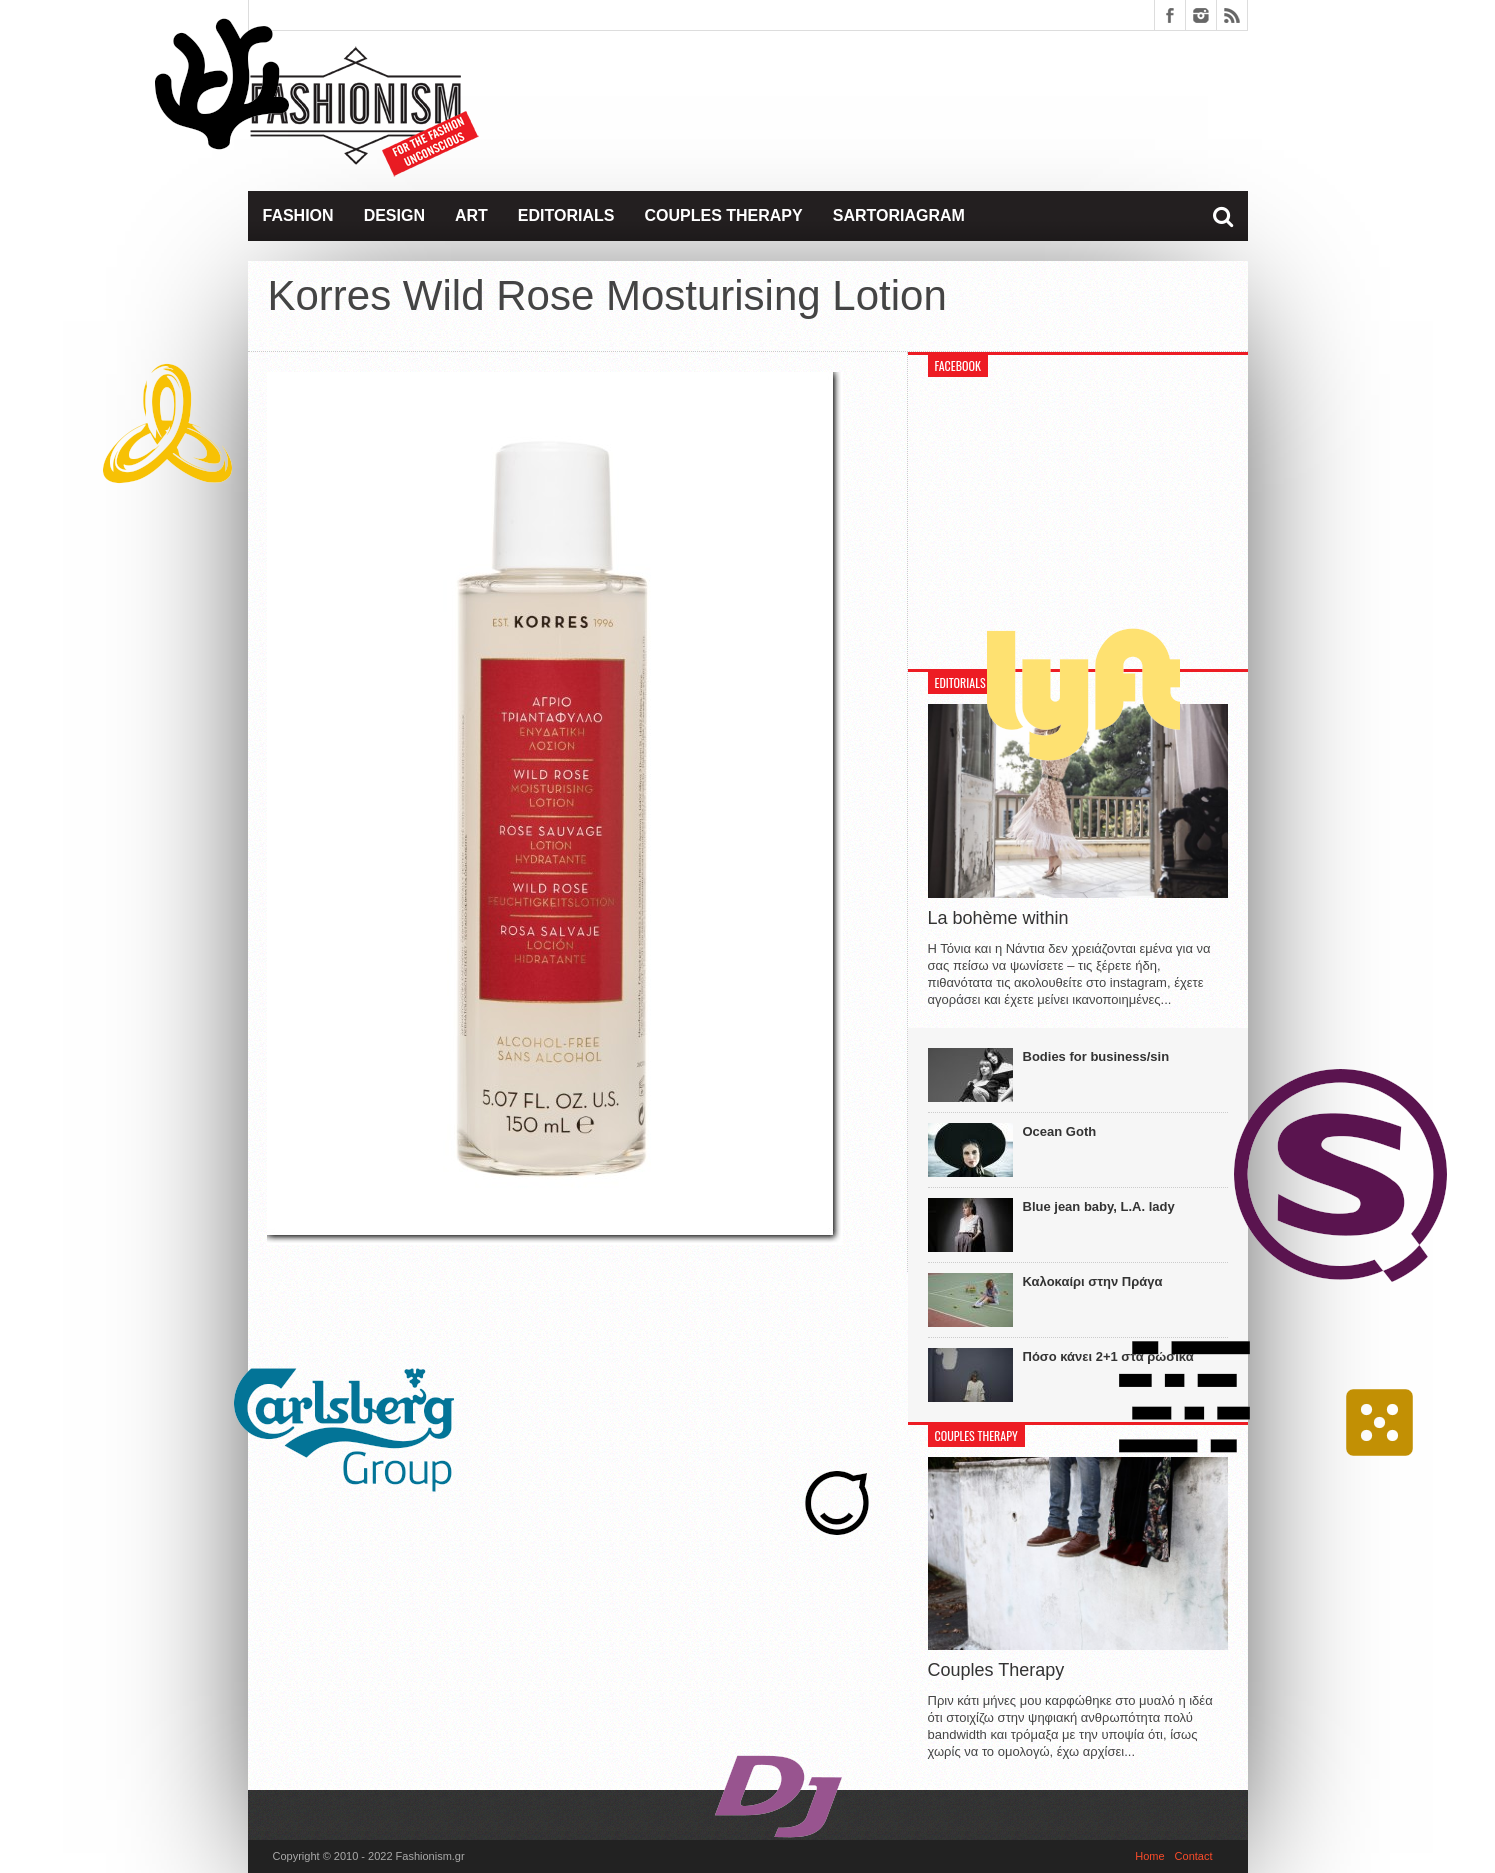 The width and height of the screenshot is (1495, 1873). What do you see at coordinates (344, 1430) in the screenshot?
I see `Carlsberg Group company logo` at bounding box center [344, 1430].